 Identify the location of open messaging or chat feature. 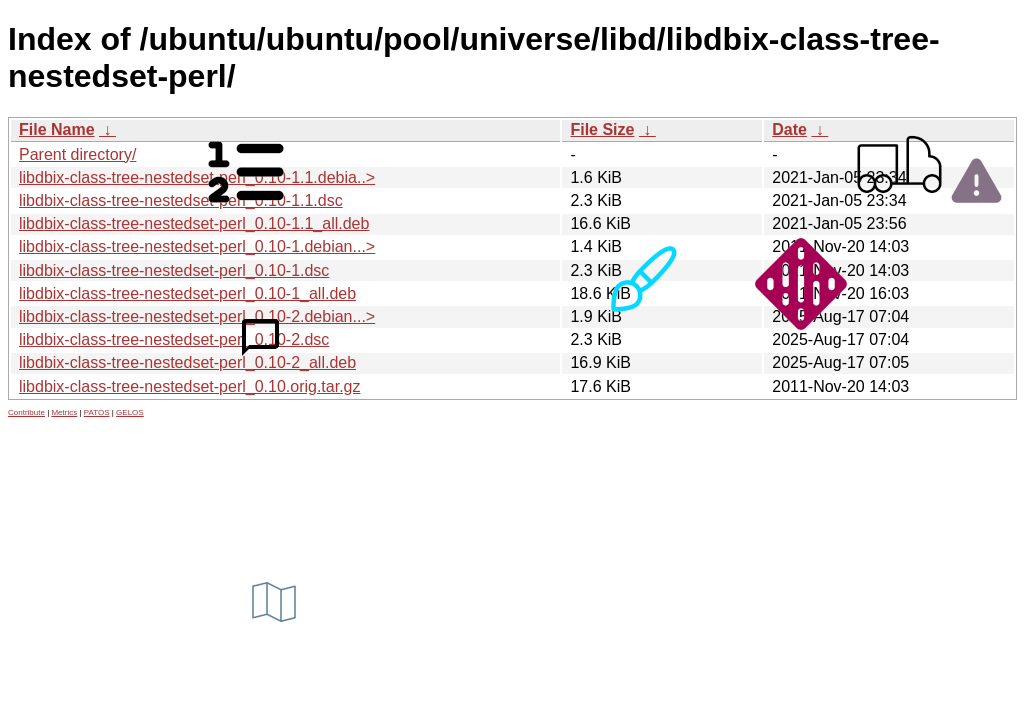
(260, 337).